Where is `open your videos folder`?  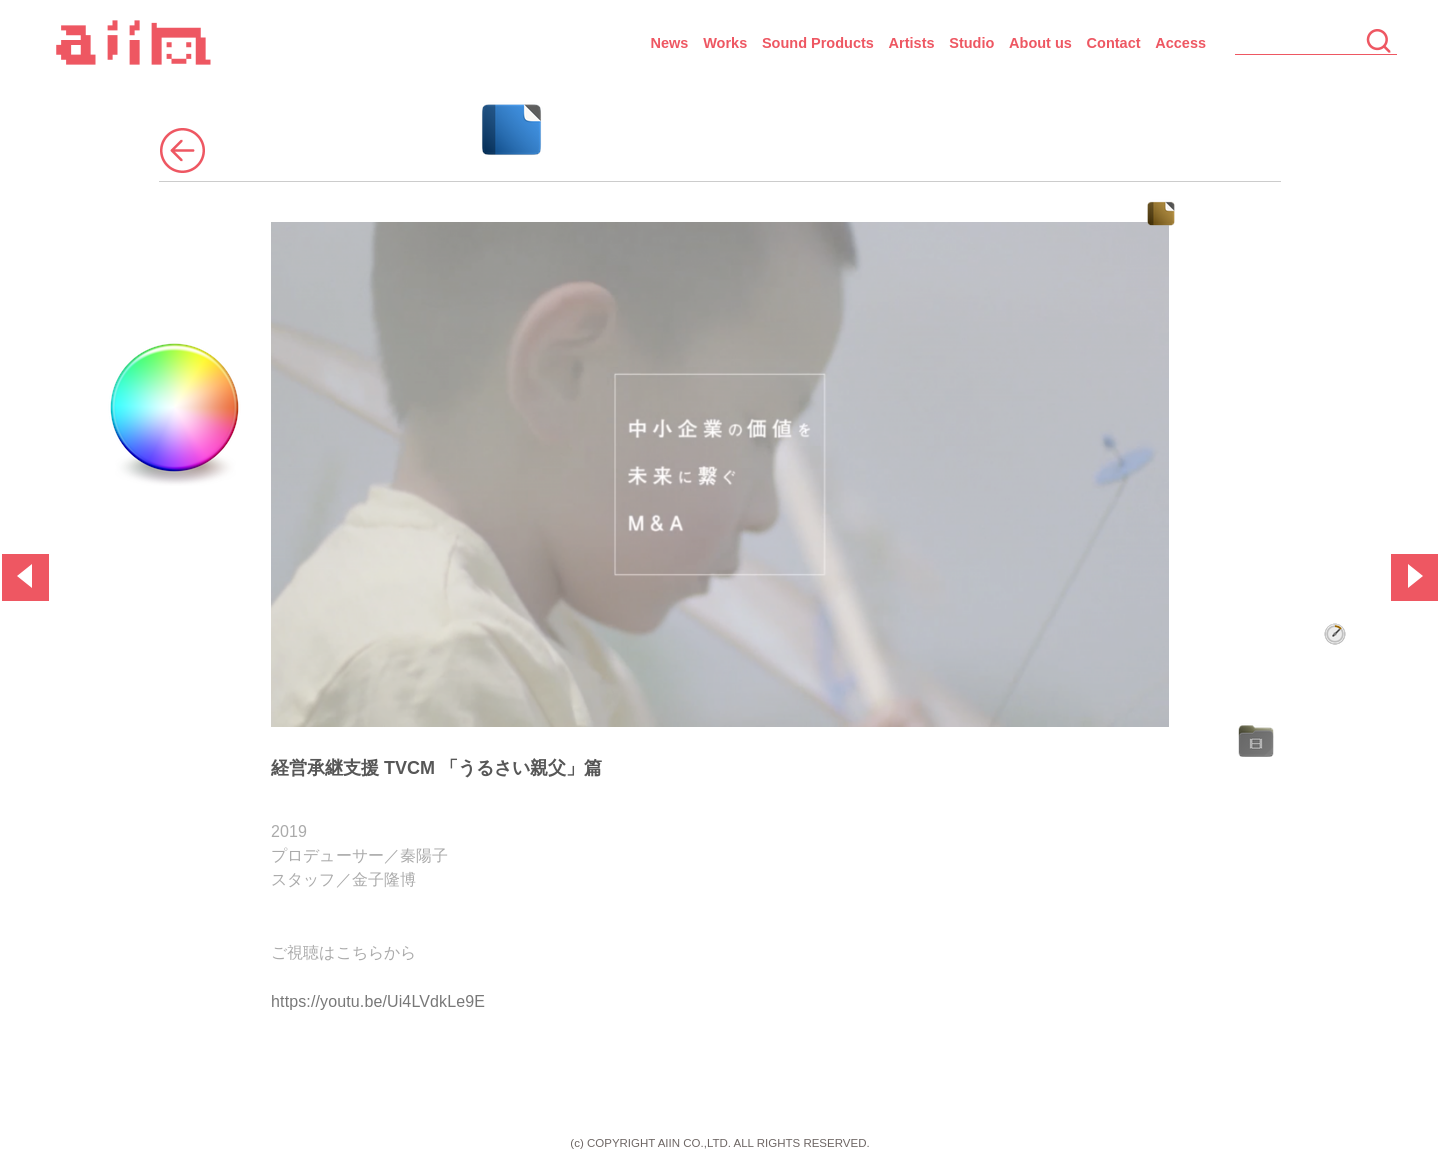
open your videos folder is located at coordinates (1256, 741).